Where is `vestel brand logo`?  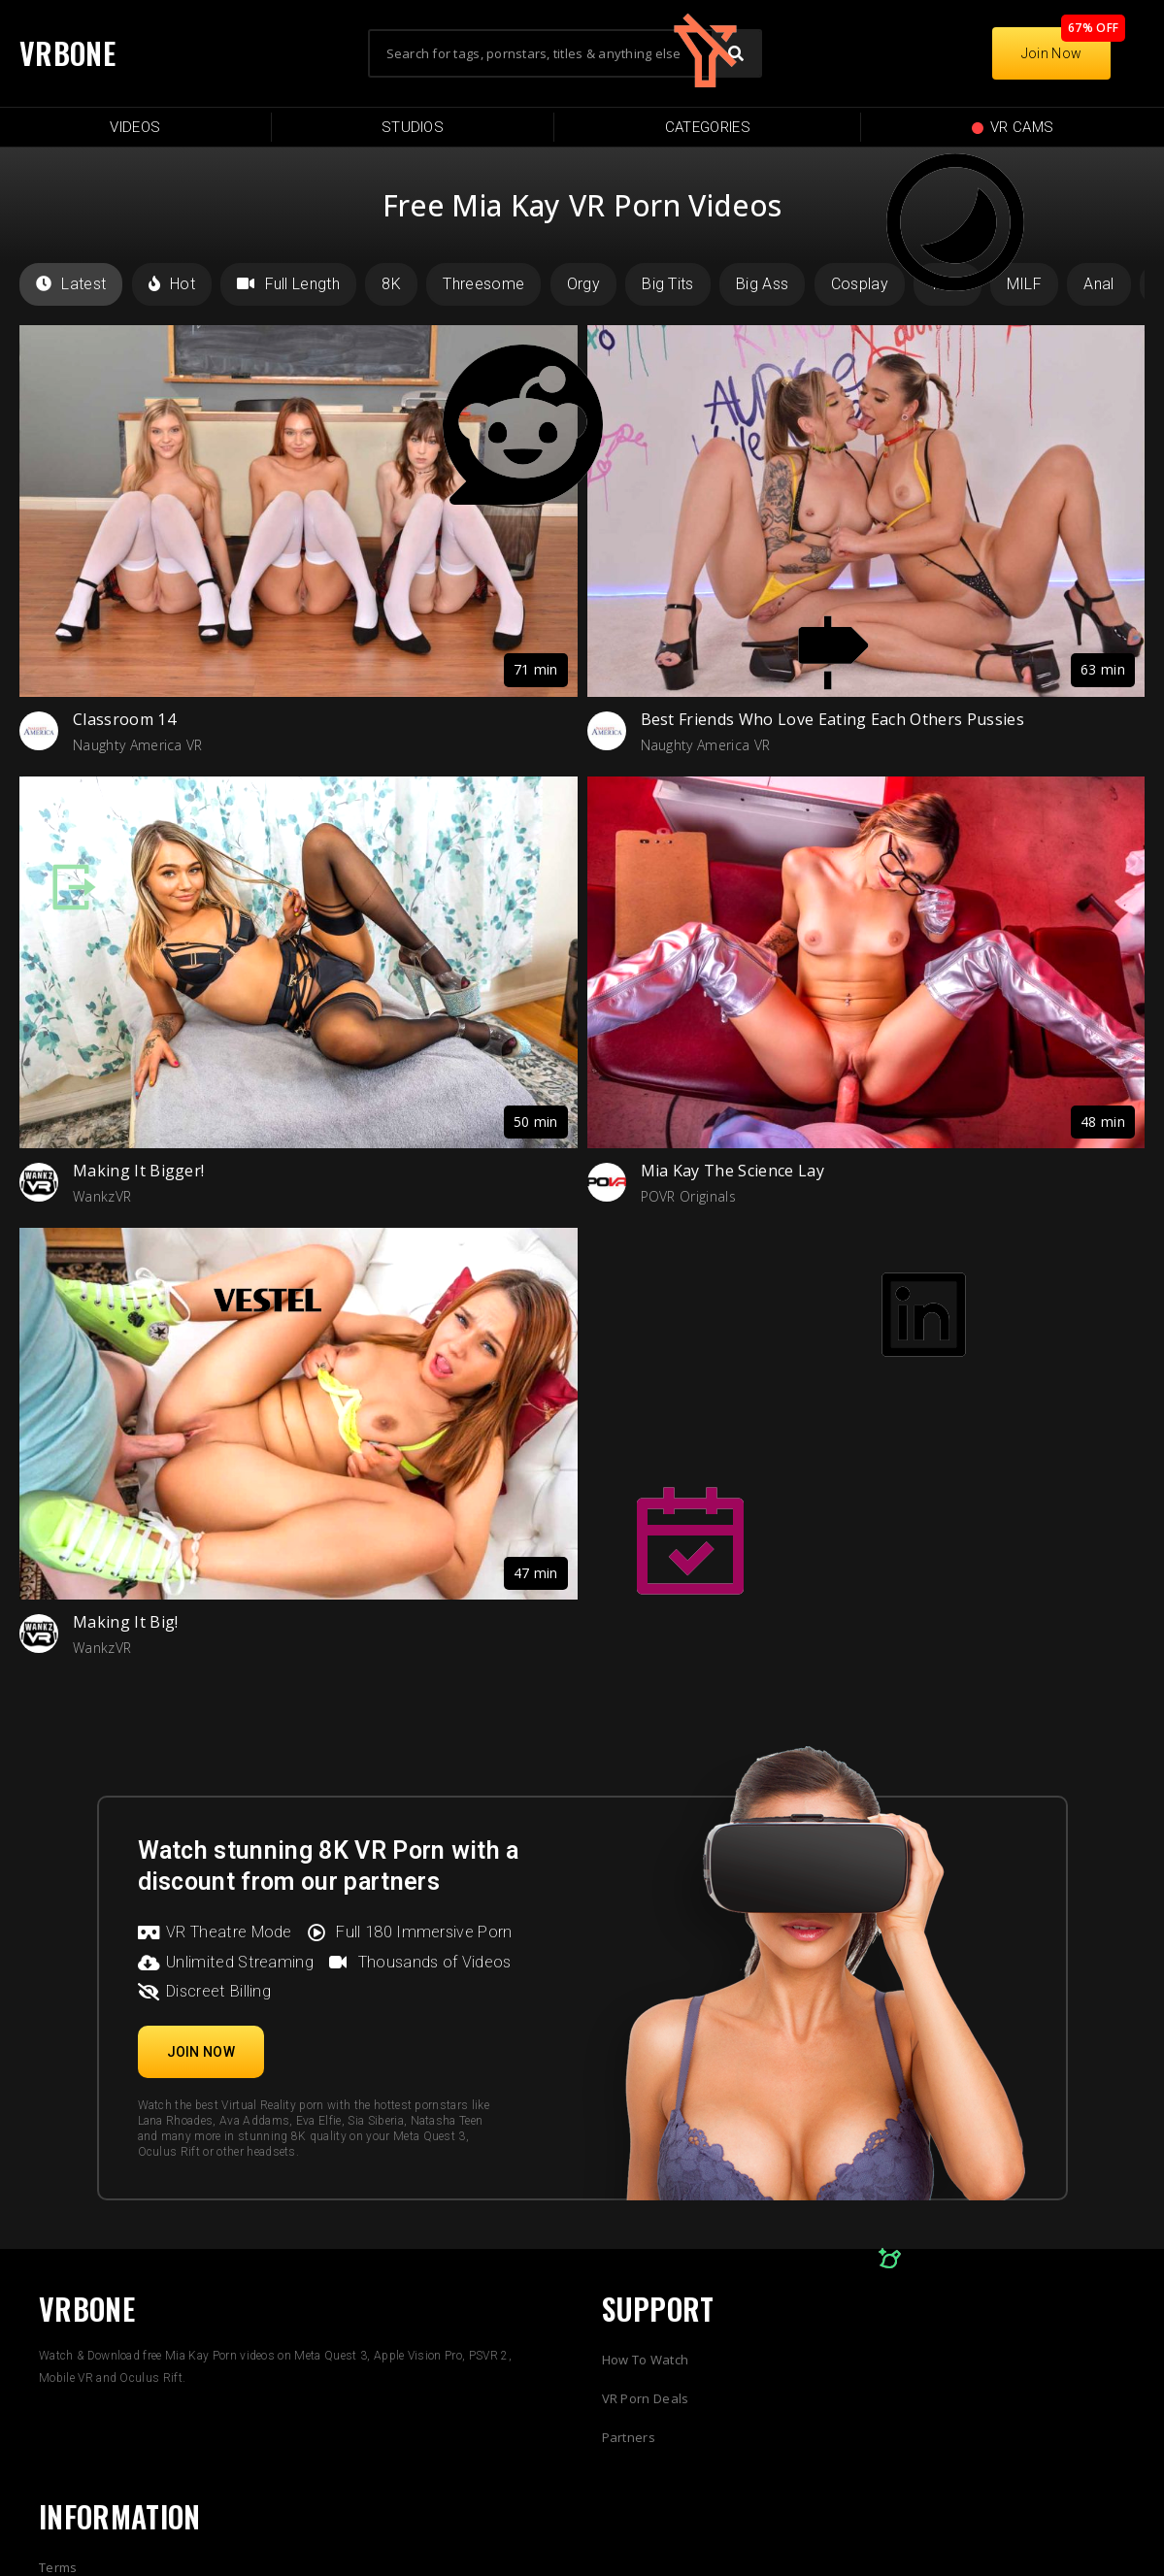
vestel brand logo is located at coordinates (267, 1300).